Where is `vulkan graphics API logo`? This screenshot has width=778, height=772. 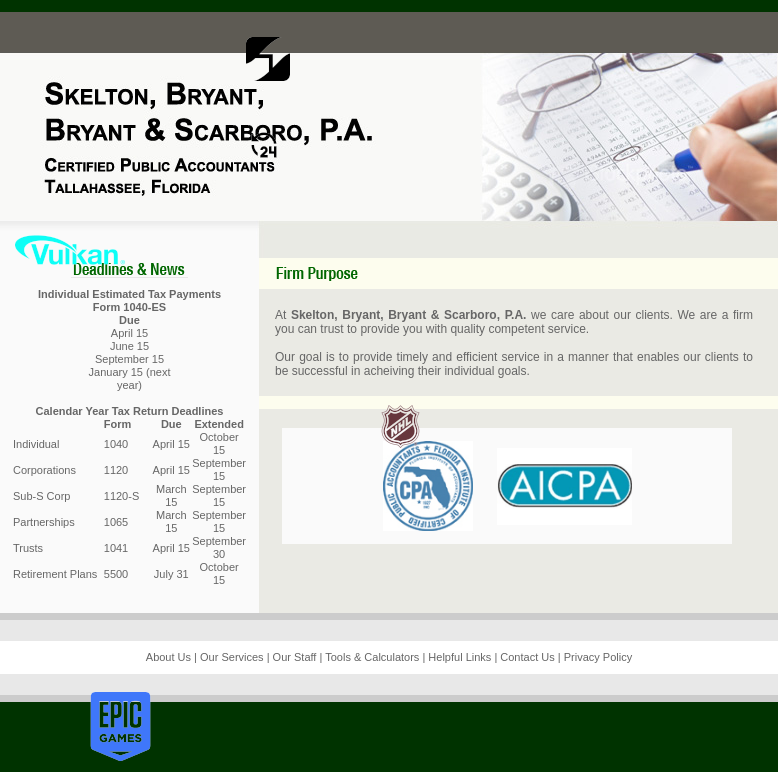 vulkan graphics API logo is located at coordinates (70, 250).